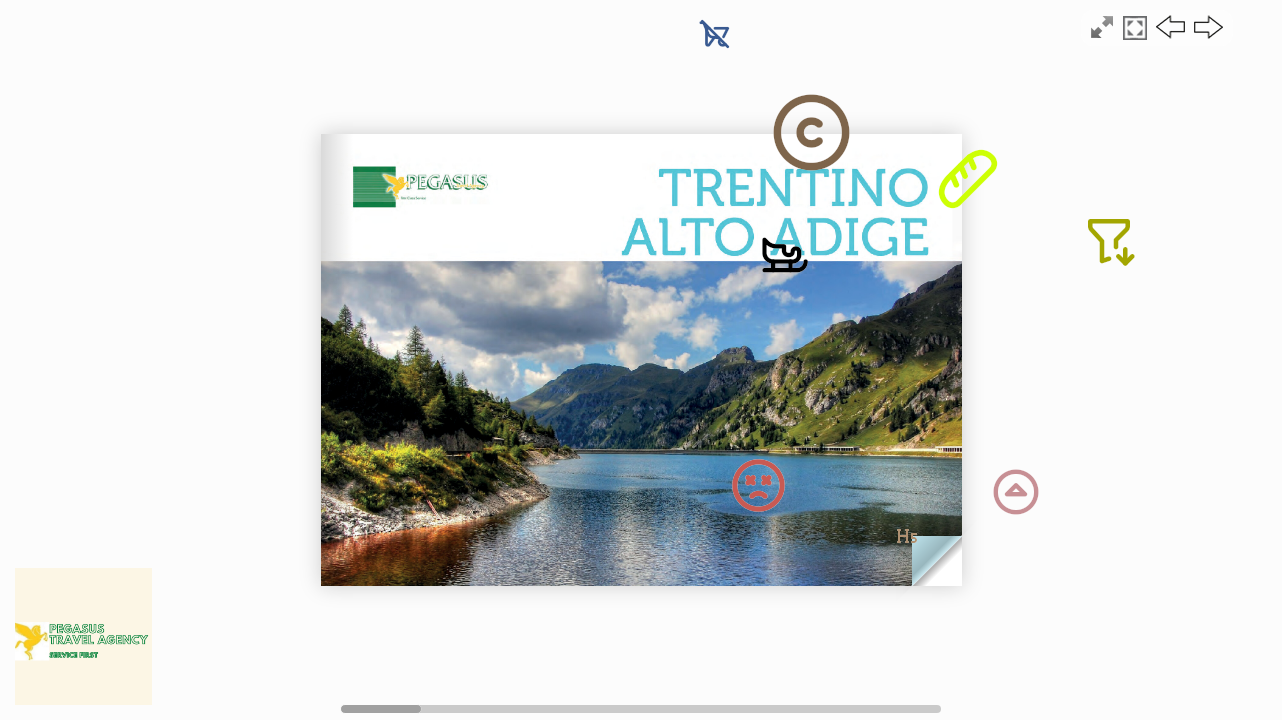 Image resolution: width=1282 pixels, height=720 pixels. I want to click on scroll to top of page, so click(1016, 492).